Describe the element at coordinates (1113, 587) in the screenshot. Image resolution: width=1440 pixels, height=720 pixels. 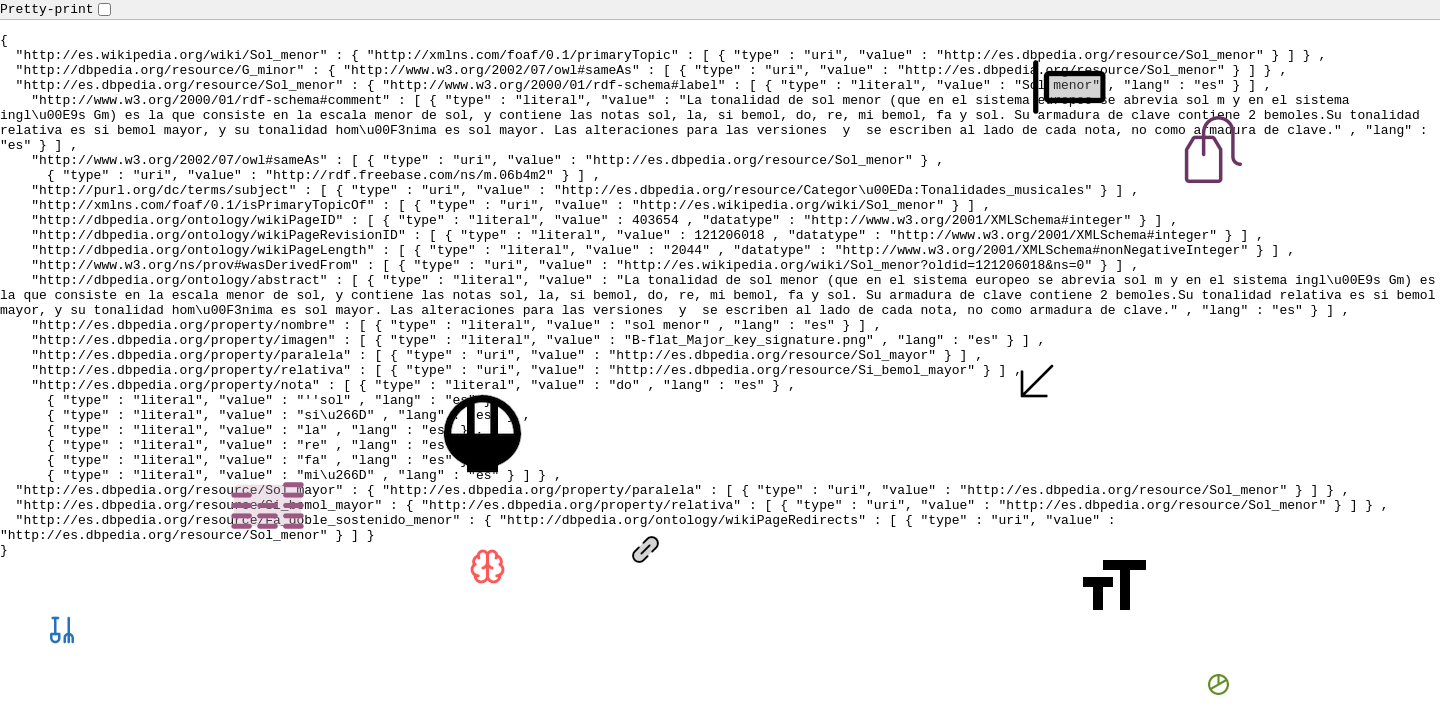
I see `adjust text size settings` at that location.